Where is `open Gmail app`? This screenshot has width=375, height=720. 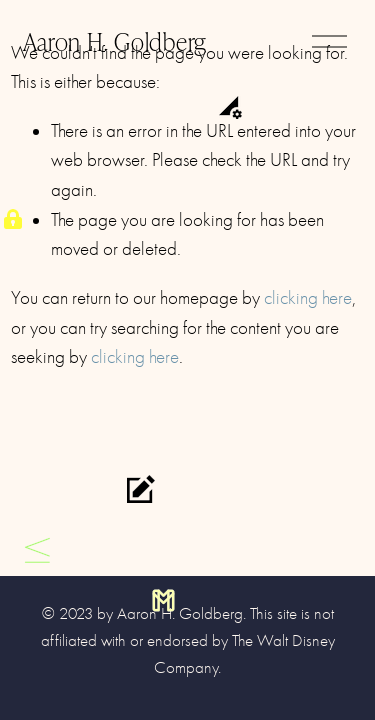 open Gmail app is located at coordinates (163, 600).